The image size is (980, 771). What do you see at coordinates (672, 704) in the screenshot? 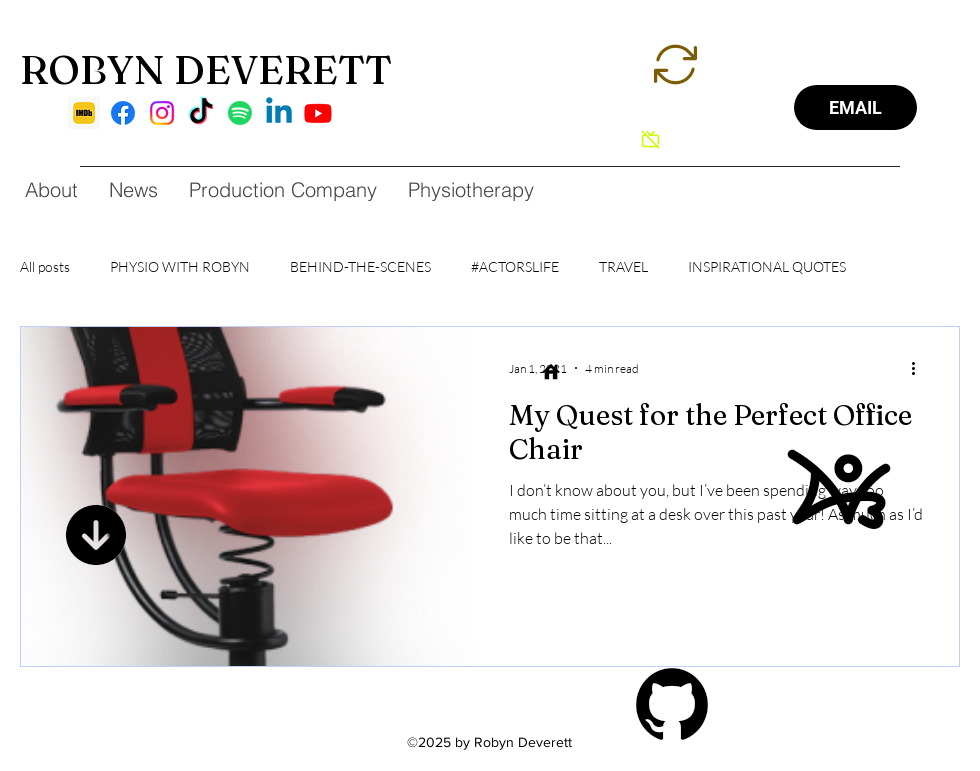
I see `view project on GitHub` at bounding box center [672, 704].